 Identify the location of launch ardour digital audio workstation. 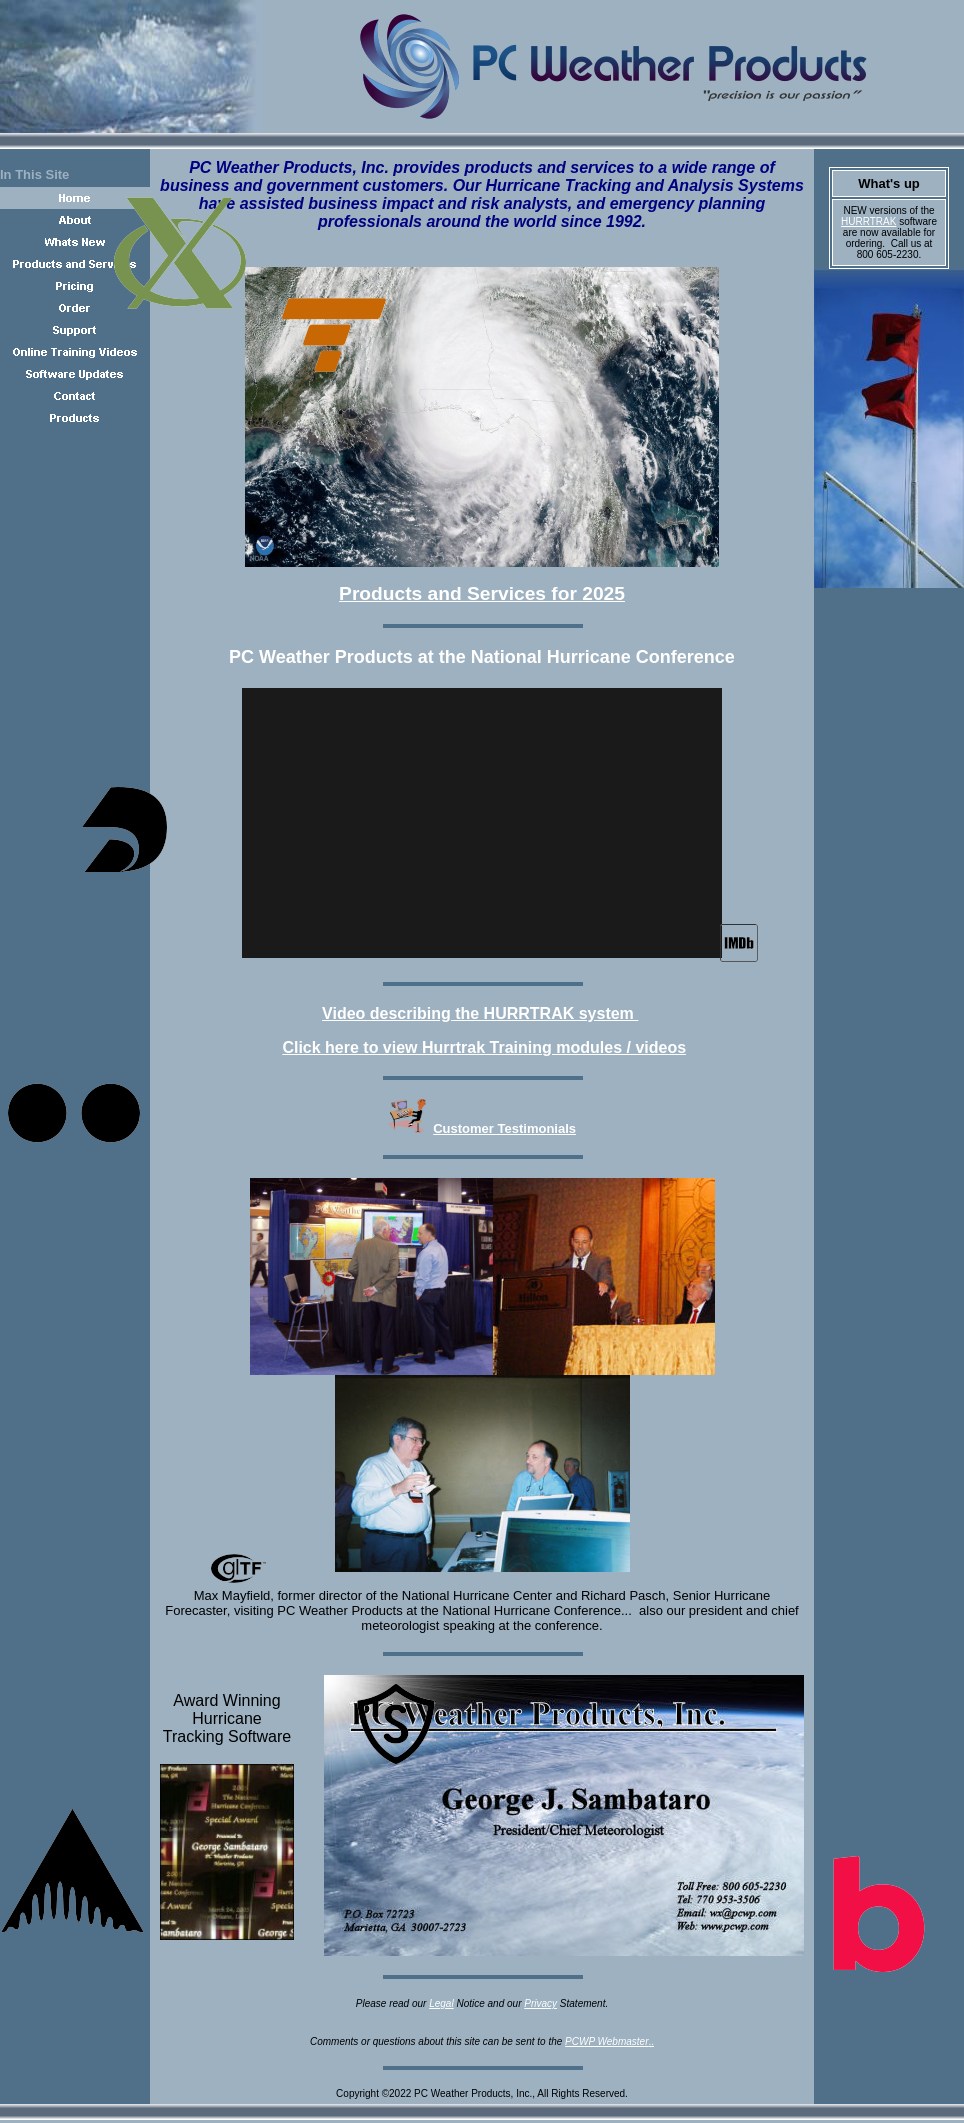
(72, 1870).